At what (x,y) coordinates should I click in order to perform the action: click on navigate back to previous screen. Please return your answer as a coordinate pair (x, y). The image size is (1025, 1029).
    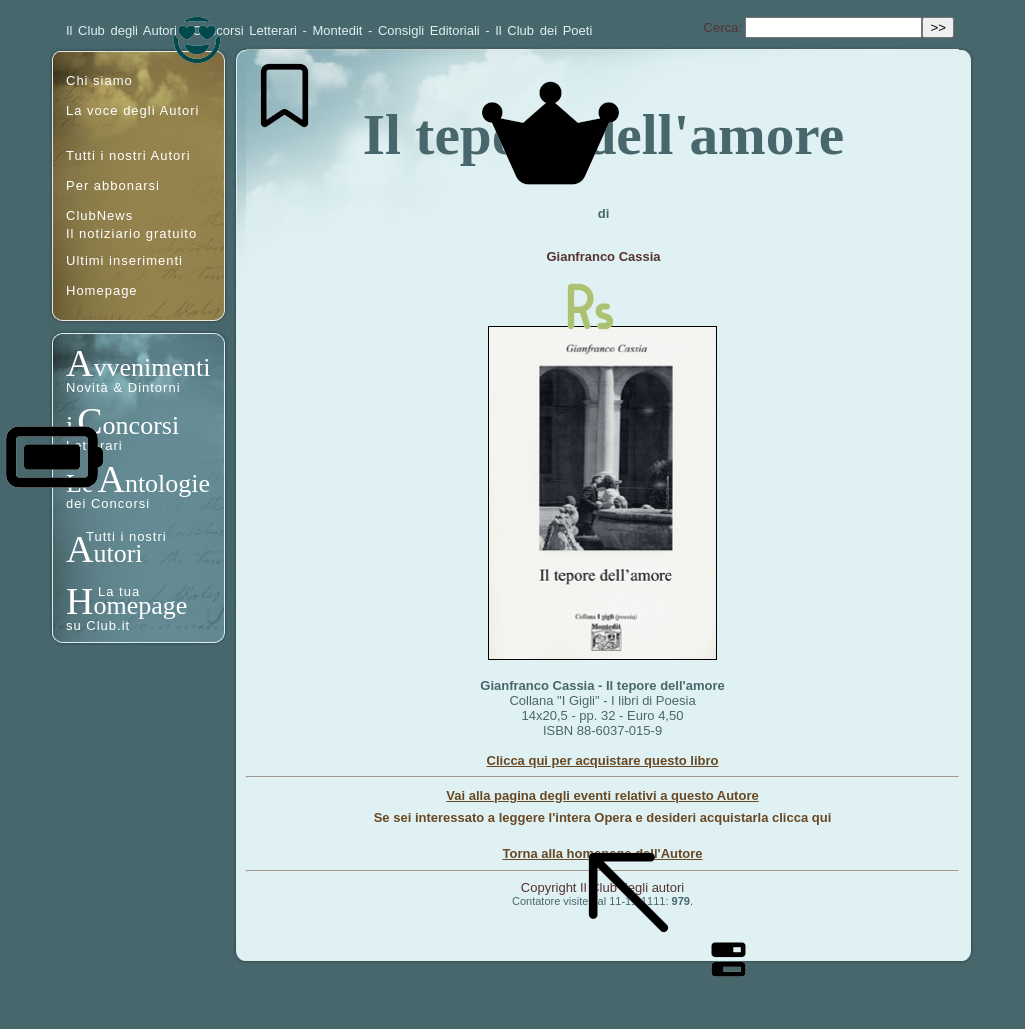
    Looking at the image, I should click on (628, 892).